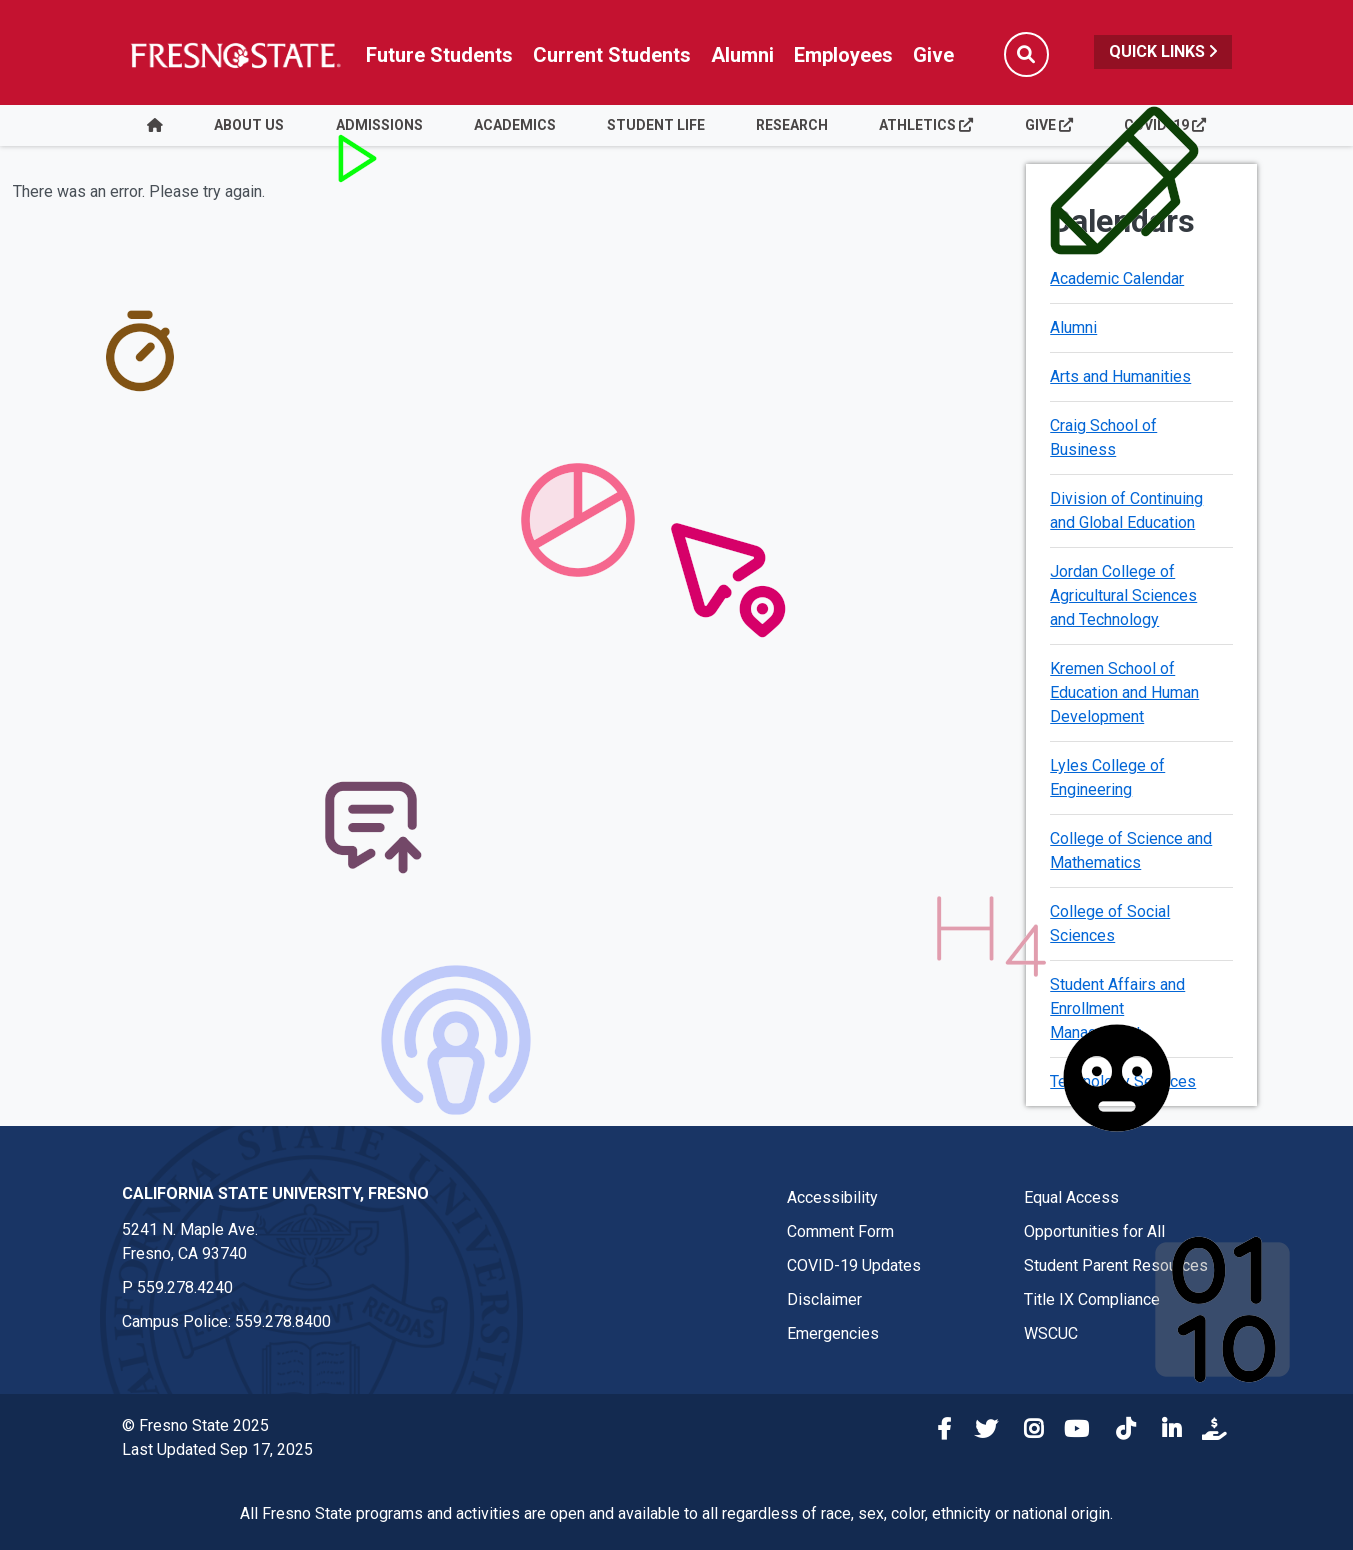 This screenshot has height=1550, width=1353. Describe the element at coordinates (1222, 1309) in the screenshot. I see `view or edit binary data` at that location.